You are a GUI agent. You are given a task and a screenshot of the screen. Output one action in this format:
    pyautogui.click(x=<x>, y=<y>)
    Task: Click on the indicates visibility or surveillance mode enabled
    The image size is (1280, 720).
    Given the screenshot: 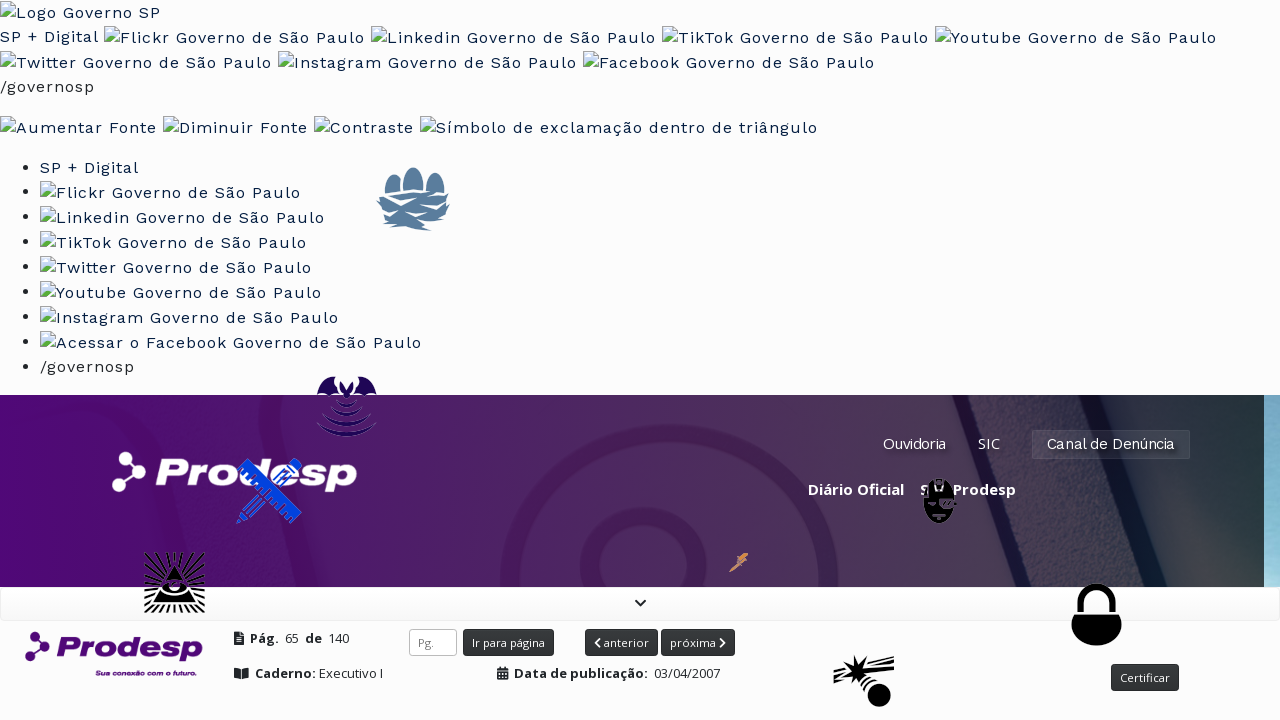 What is the action you would take?
    pyautogui.click(x=174, y=582)
    